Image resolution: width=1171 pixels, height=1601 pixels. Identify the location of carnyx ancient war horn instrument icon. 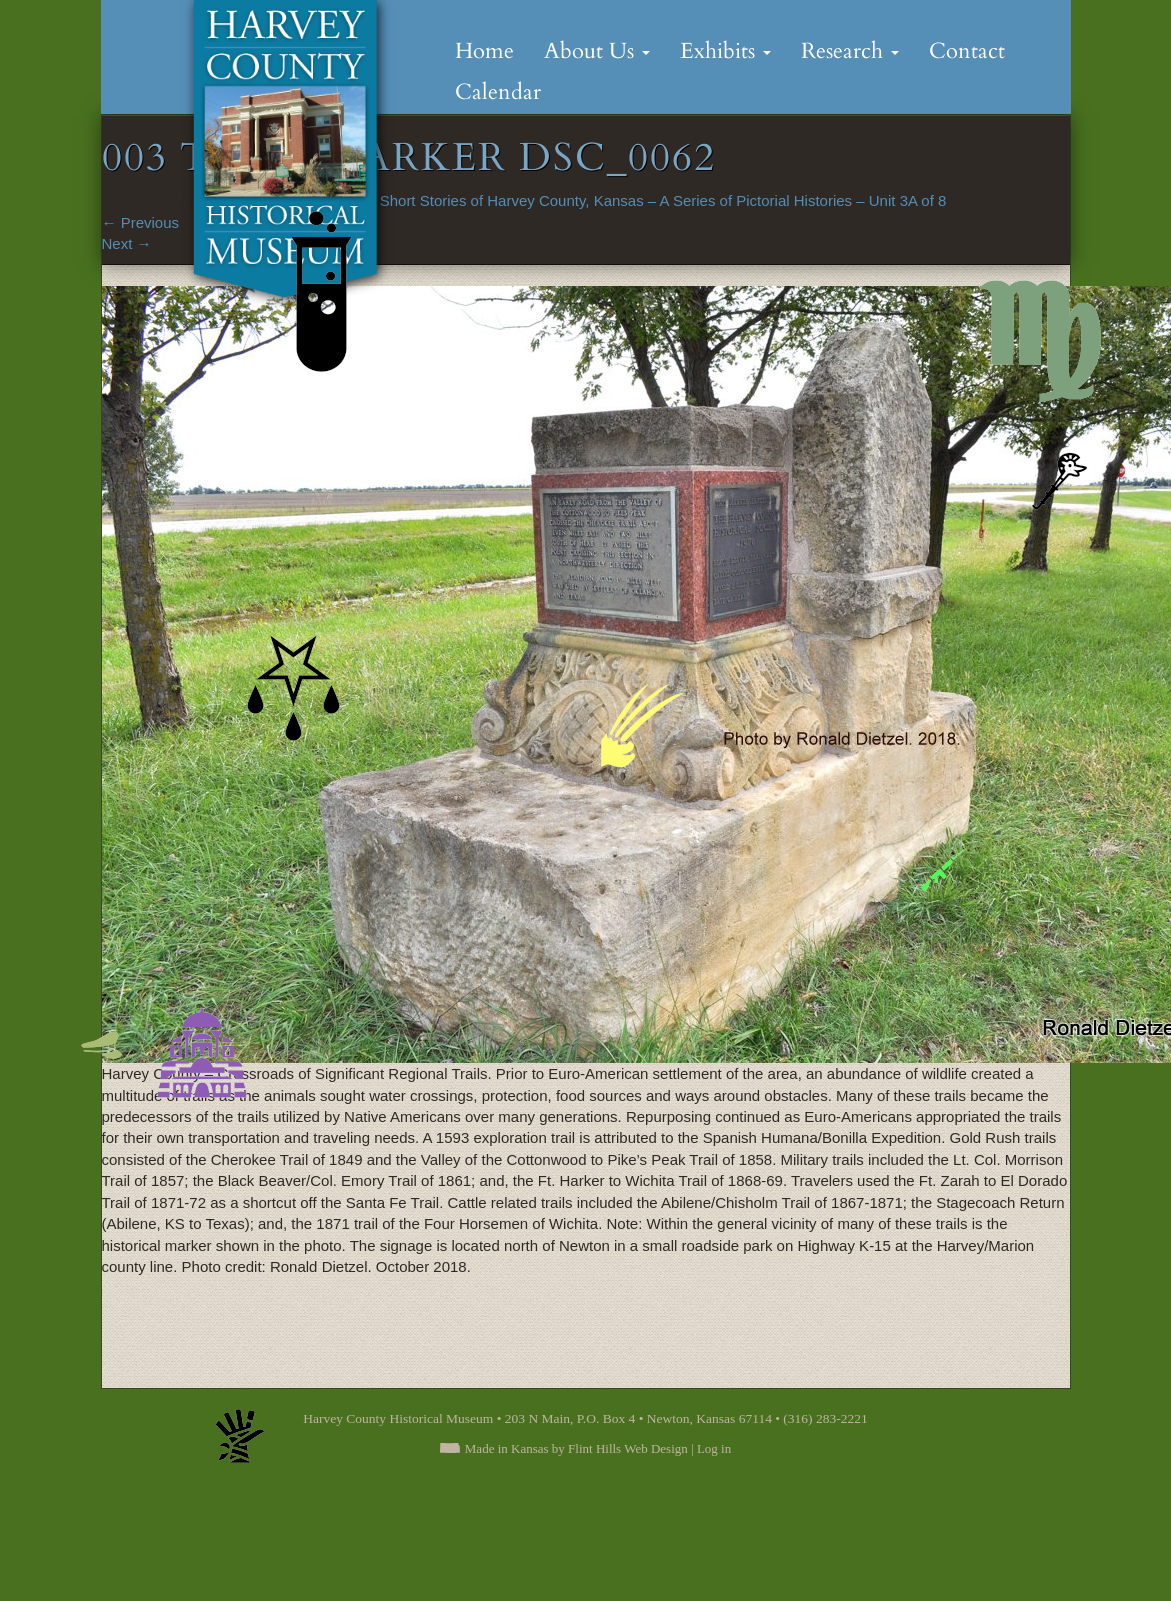
(1058, 481).